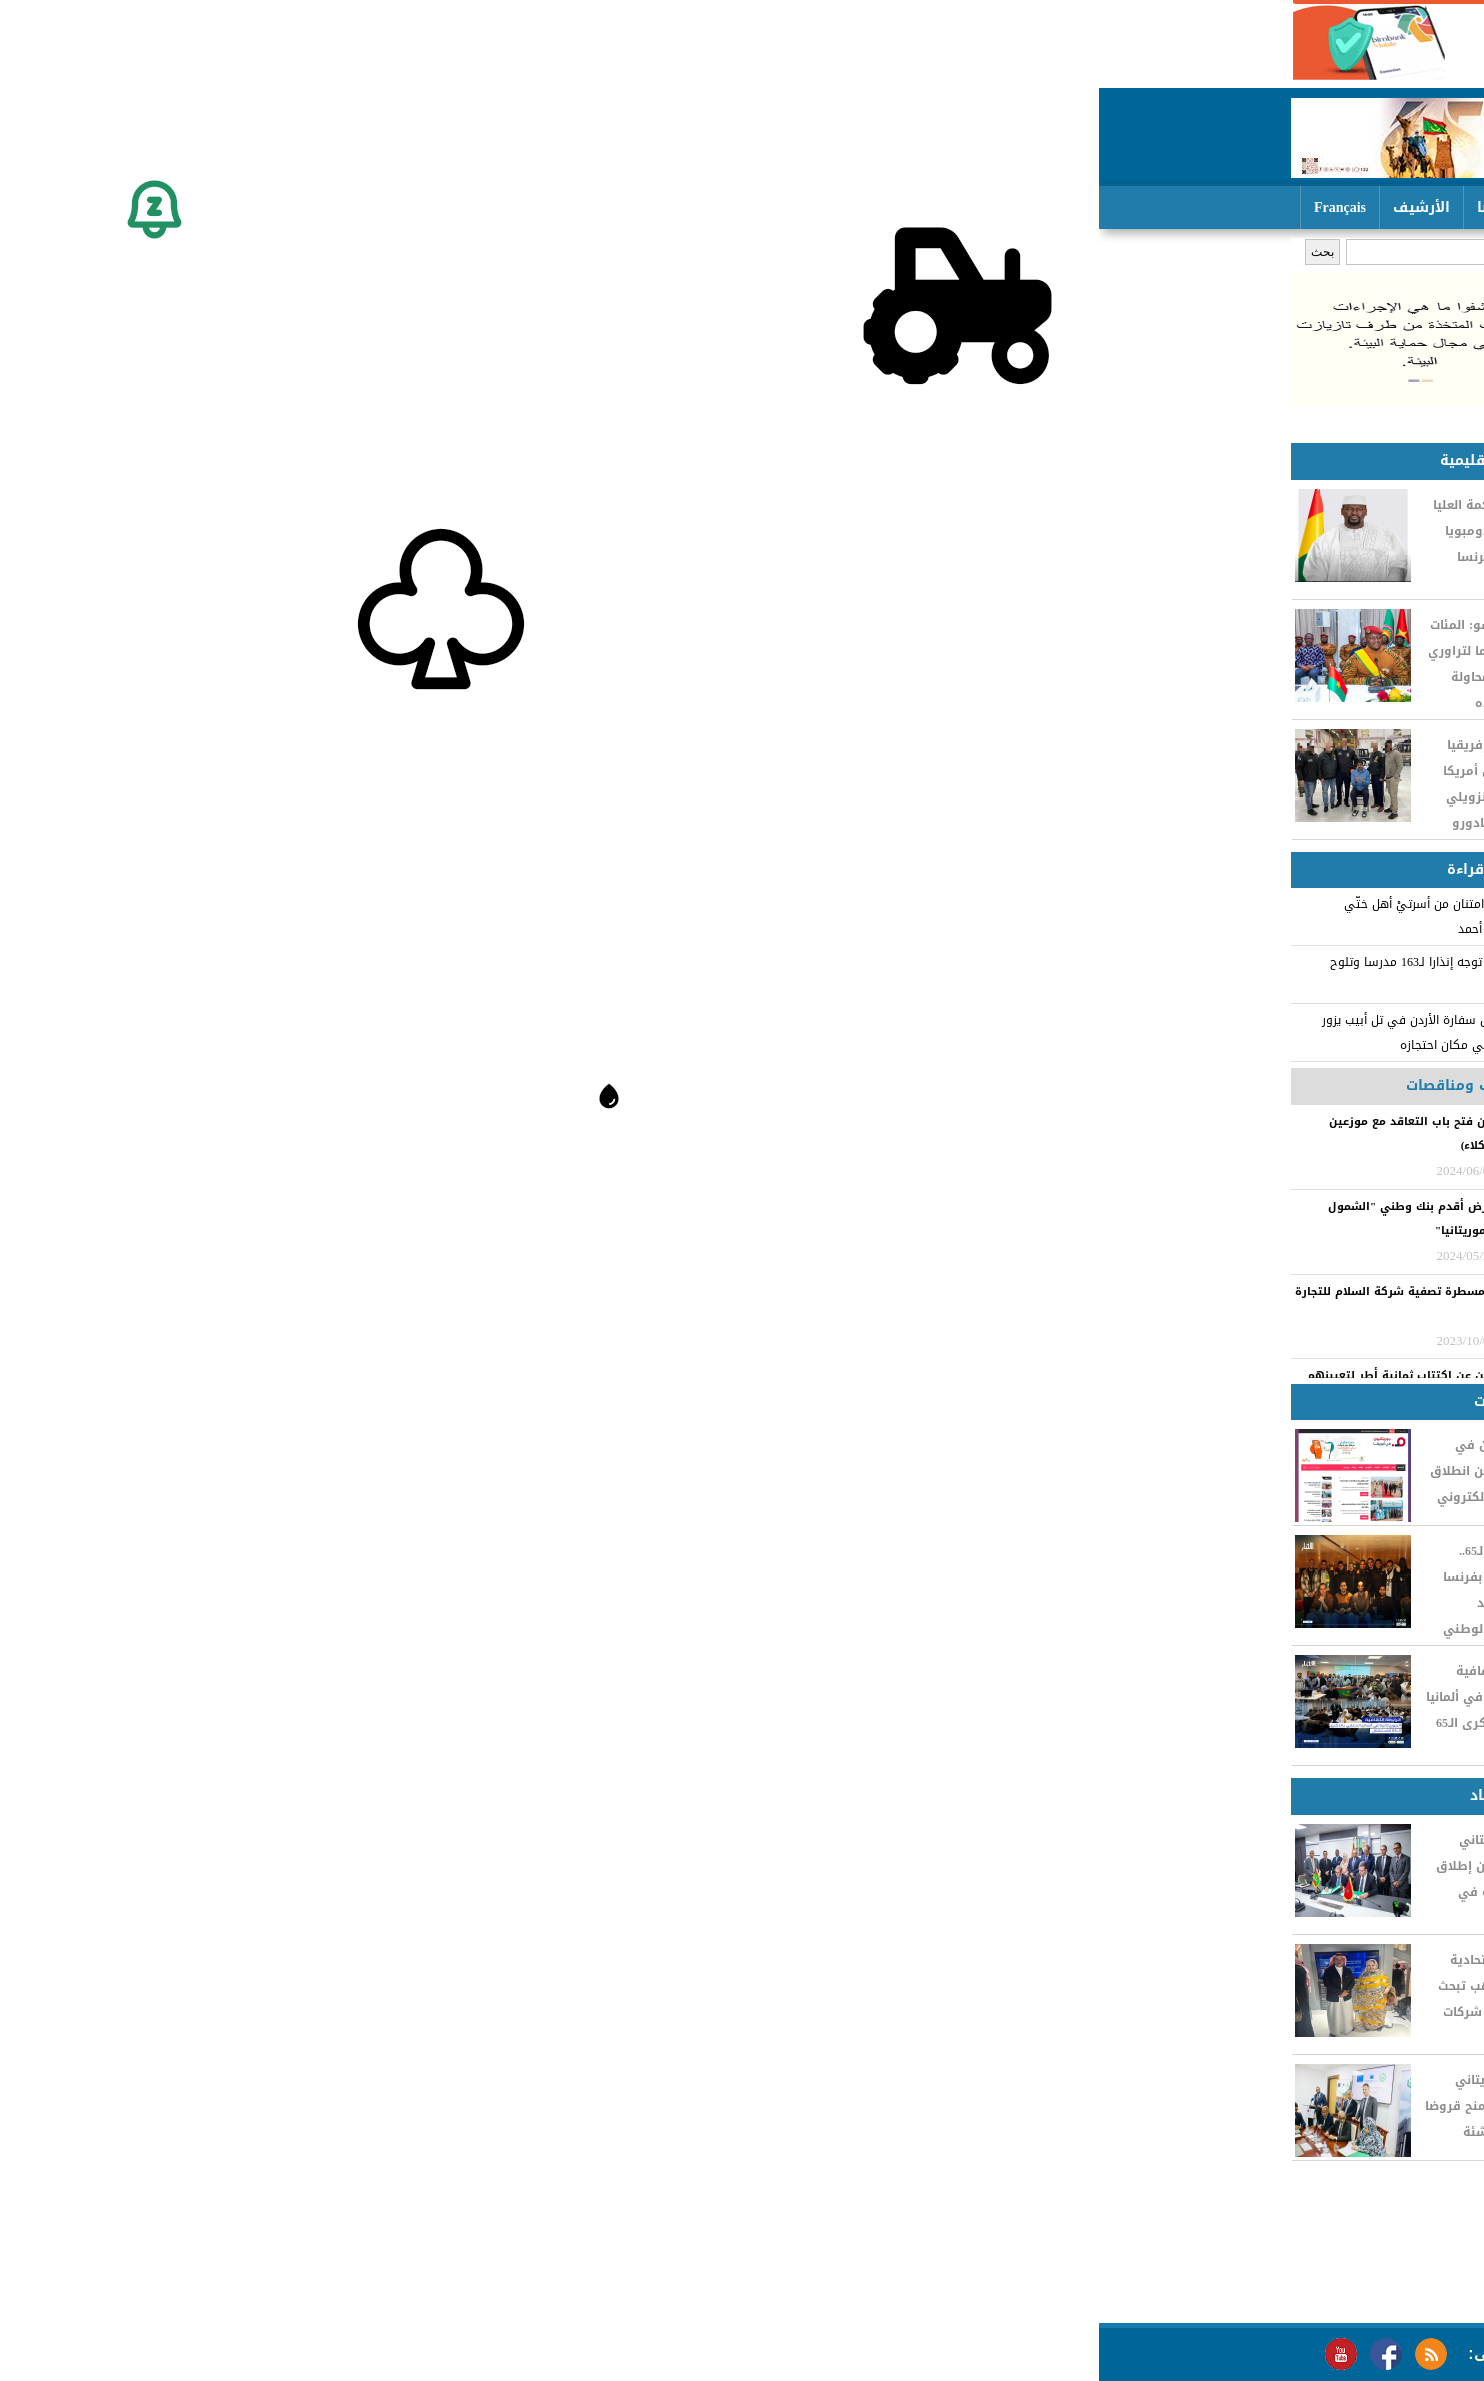  I want to click on adjust water or hydration settings, so click(609, 1097).